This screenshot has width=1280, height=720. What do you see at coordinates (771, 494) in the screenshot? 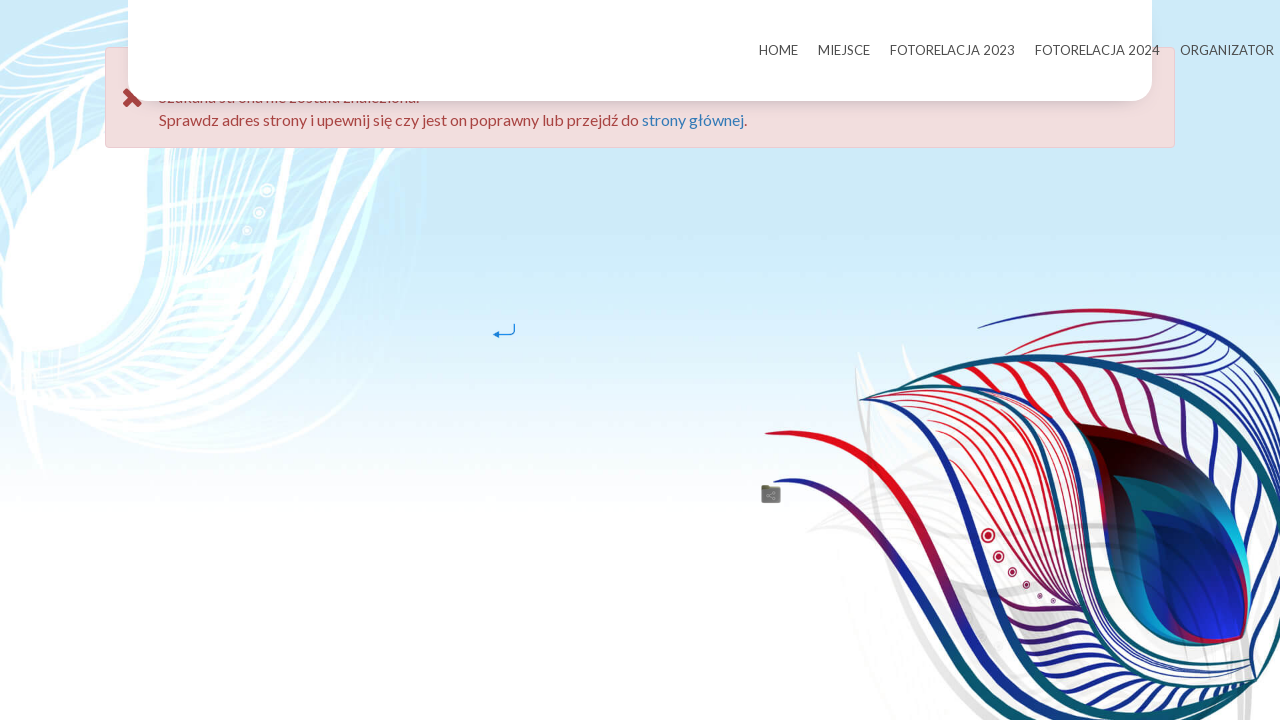
I see `access your public shared folder` at bounding box center [771, 494].